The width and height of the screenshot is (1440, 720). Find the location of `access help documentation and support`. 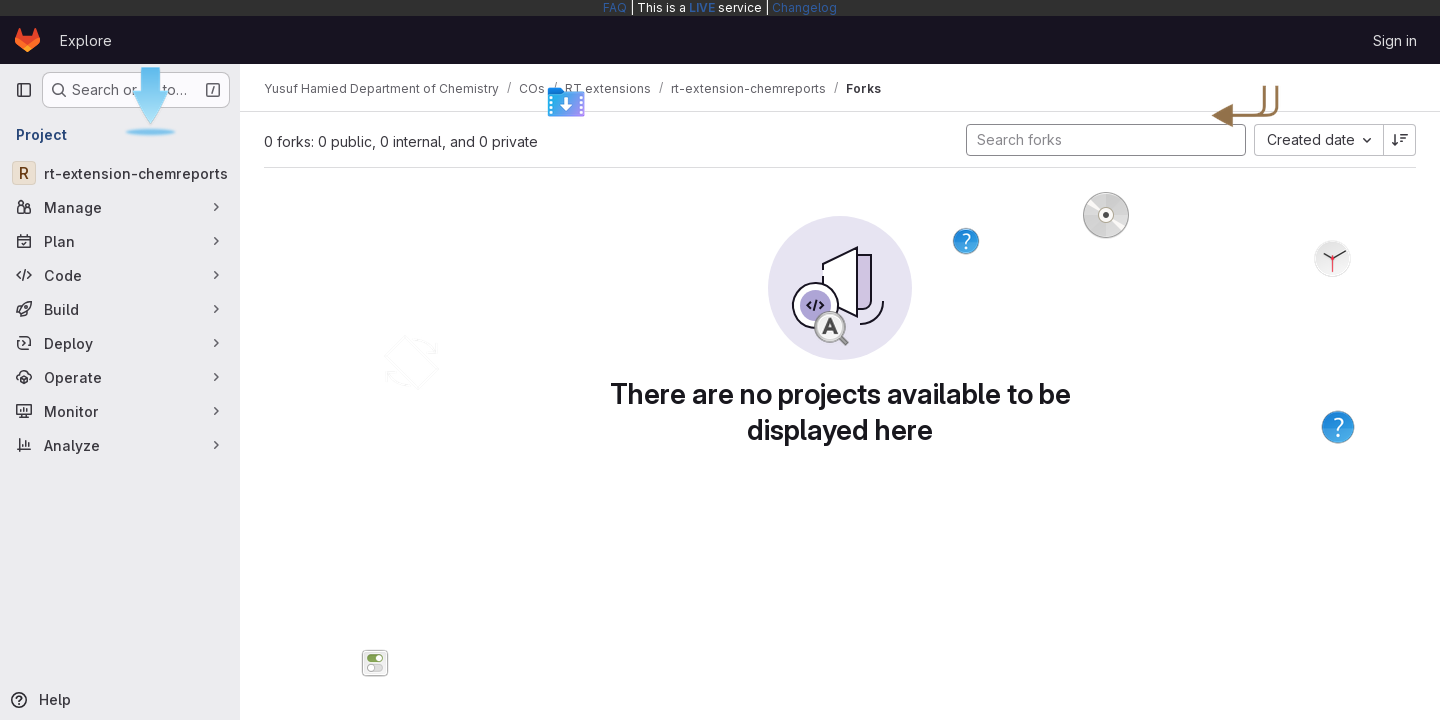

access help documentation and support is located at coordinates (1338, 427).